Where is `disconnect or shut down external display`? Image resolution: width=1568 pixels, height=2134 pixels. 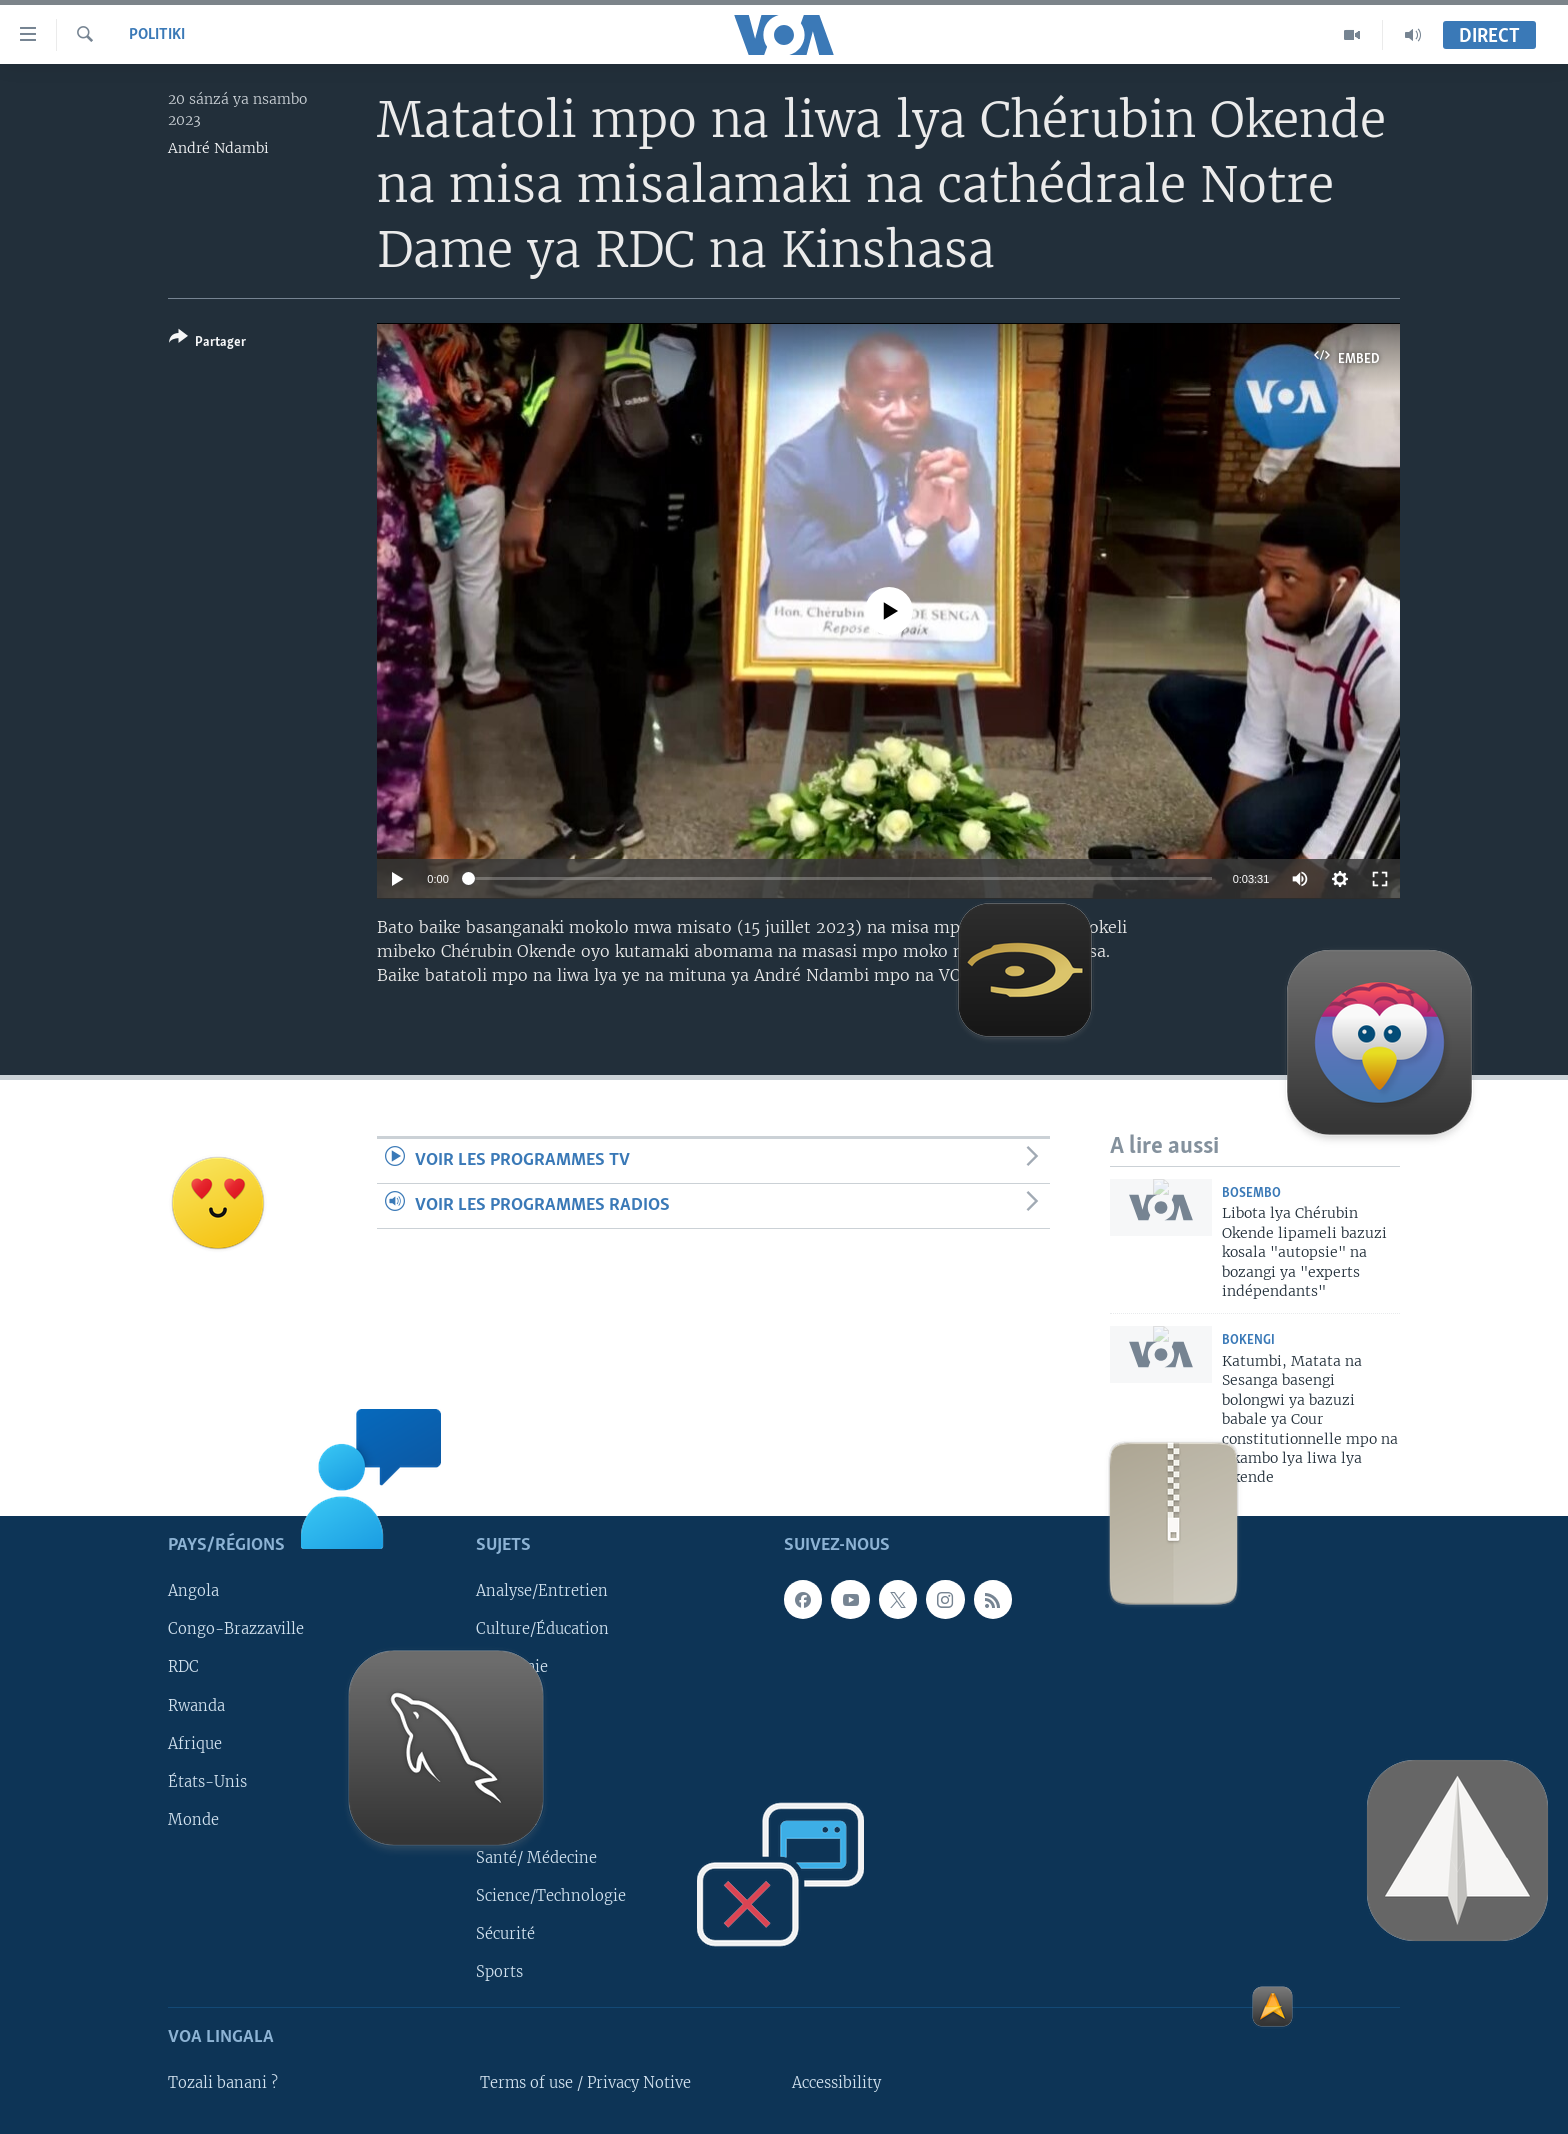
disconnect or shut down external display is located at coordinates (780, 1874).